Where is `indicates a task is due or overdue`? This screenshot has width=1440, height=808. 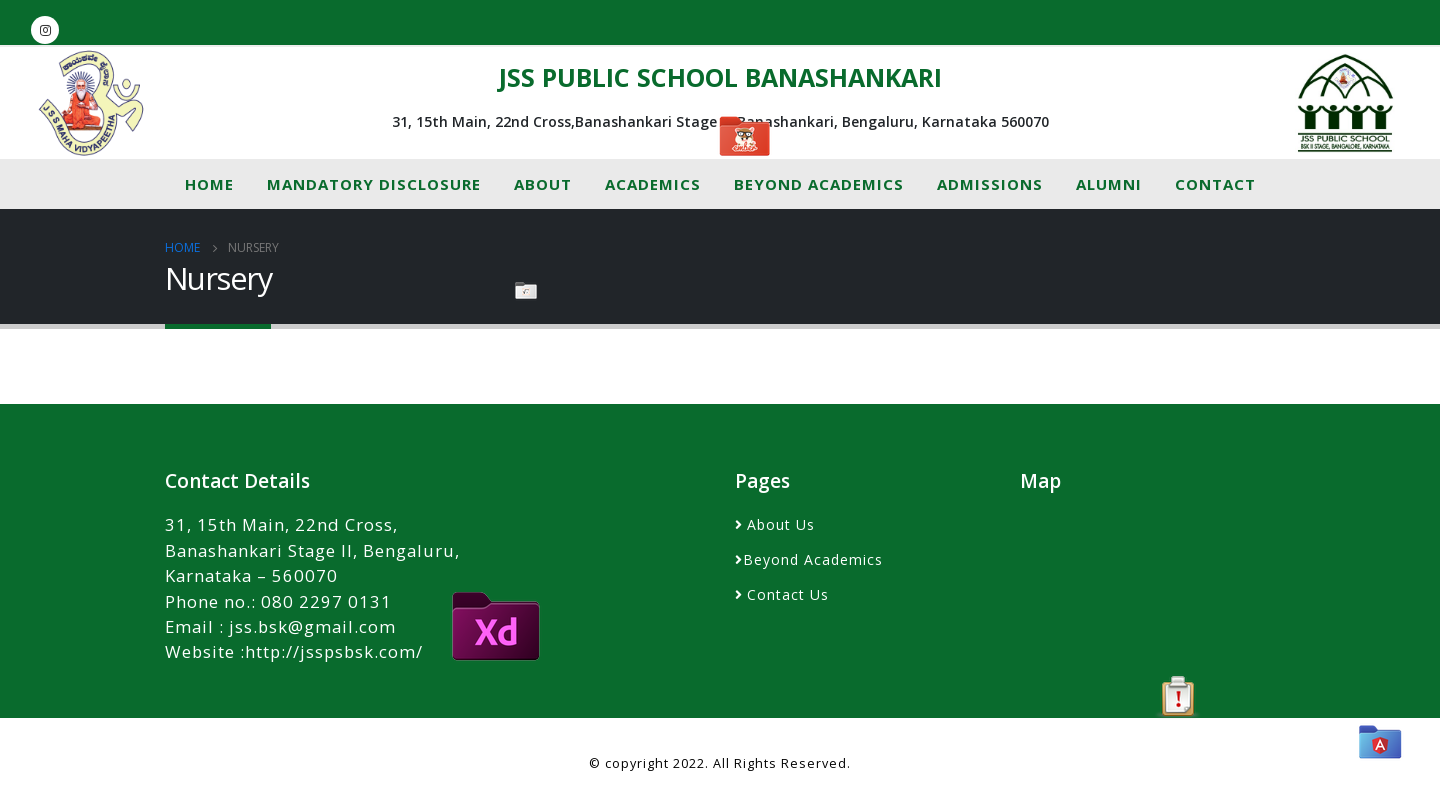 indicates a task is due or overdue is located at coordinates (1177, 696).